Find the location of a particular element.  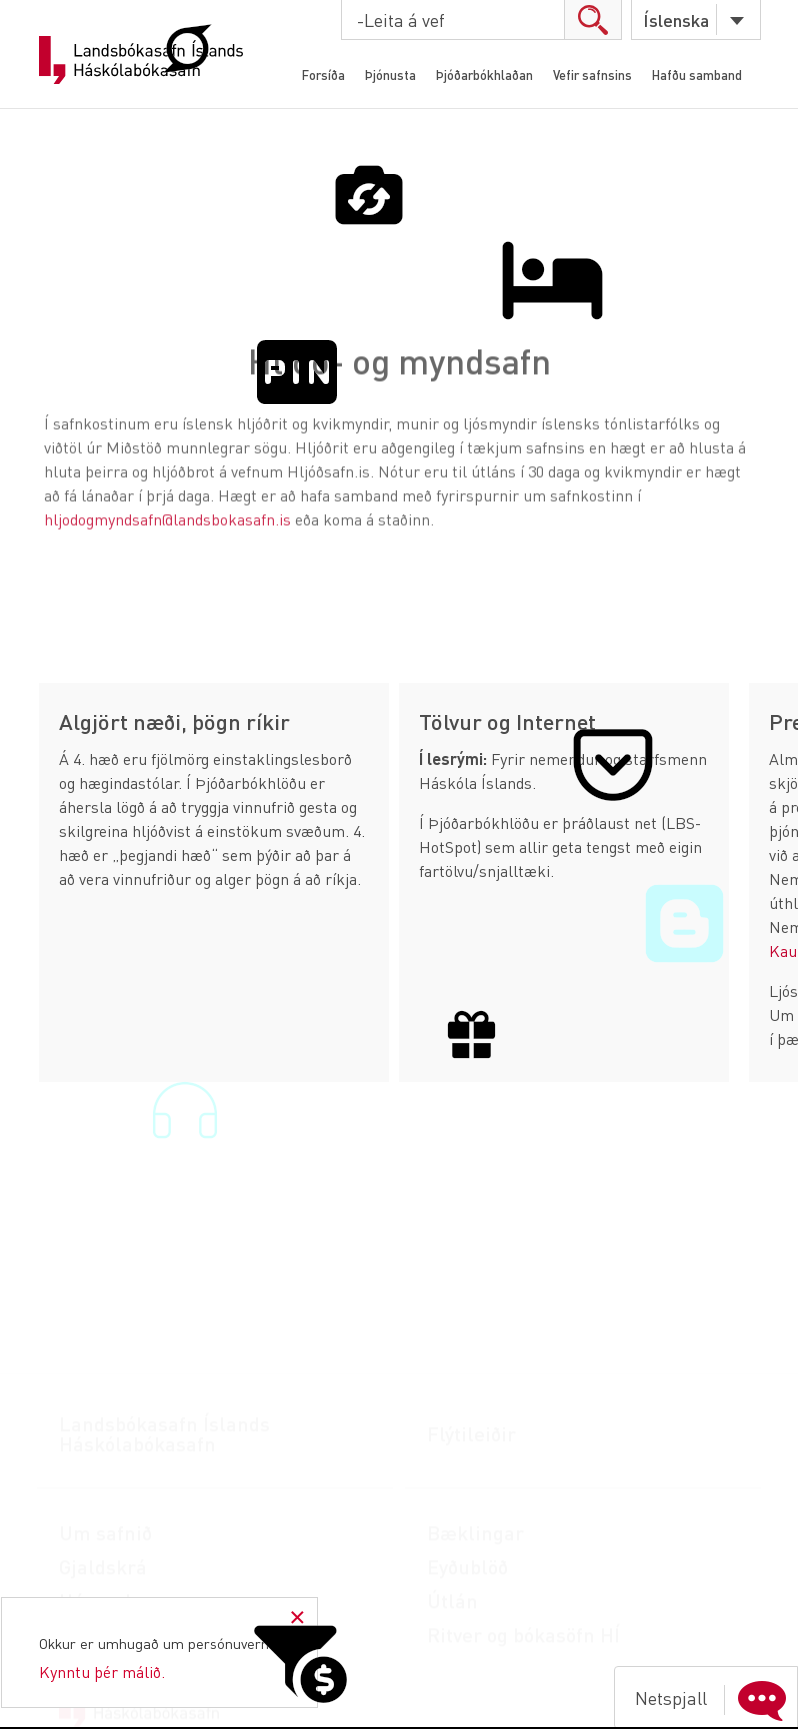

save to pocket app is located at coordinates (613, 765).